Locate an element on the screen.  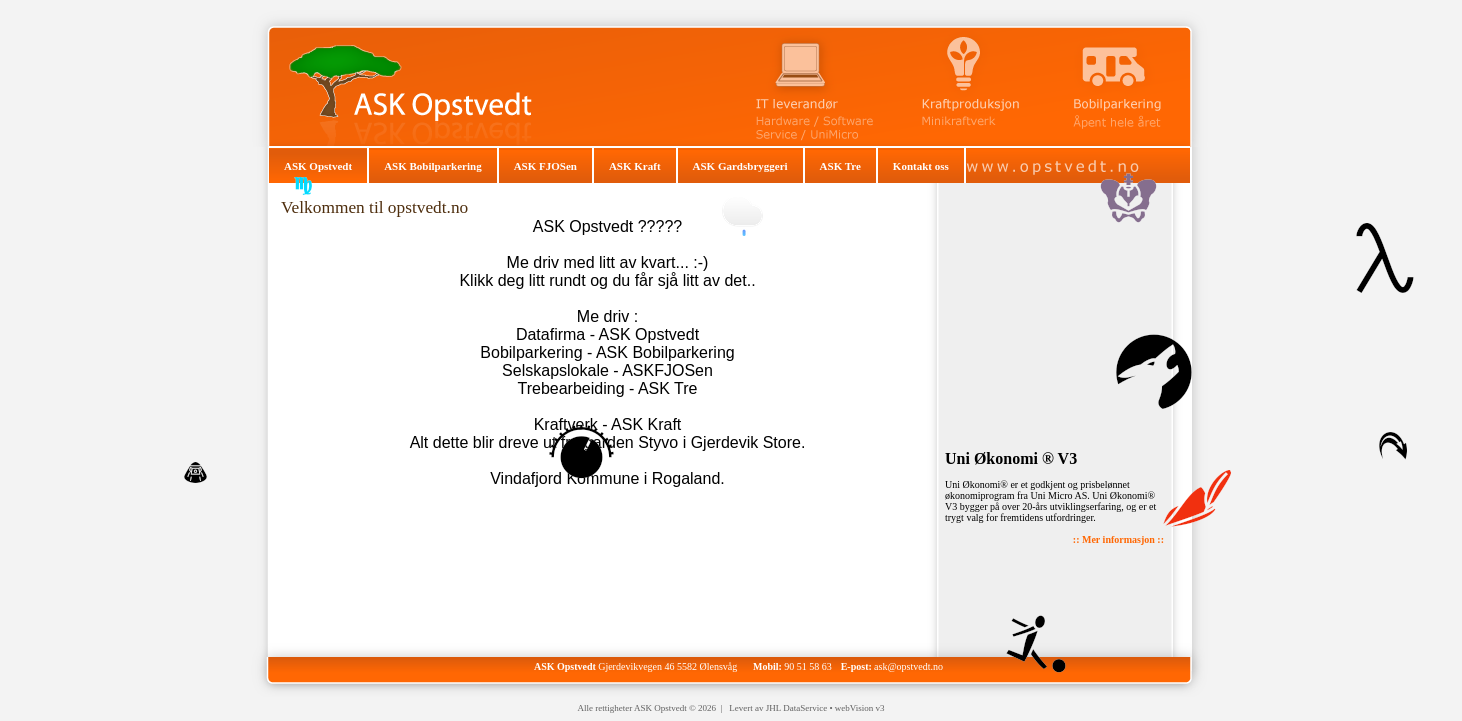
perform a slam dunk move in a basketball game is located at coordinates (1393, 446).